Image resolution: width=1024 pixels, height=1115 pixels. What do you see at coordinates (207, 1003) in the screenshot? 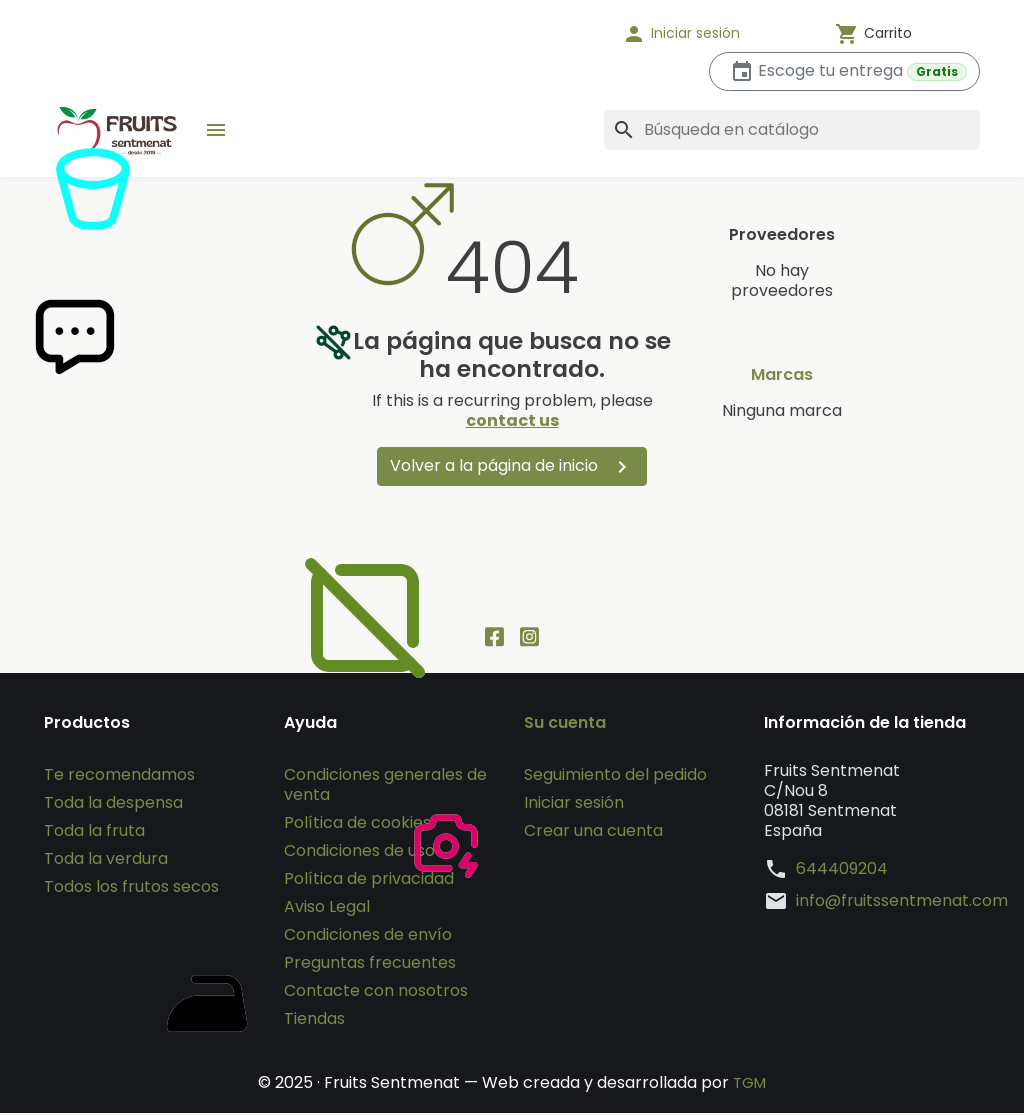
I see `ironing or garment care instructions` at bounding box center [207, 1003].